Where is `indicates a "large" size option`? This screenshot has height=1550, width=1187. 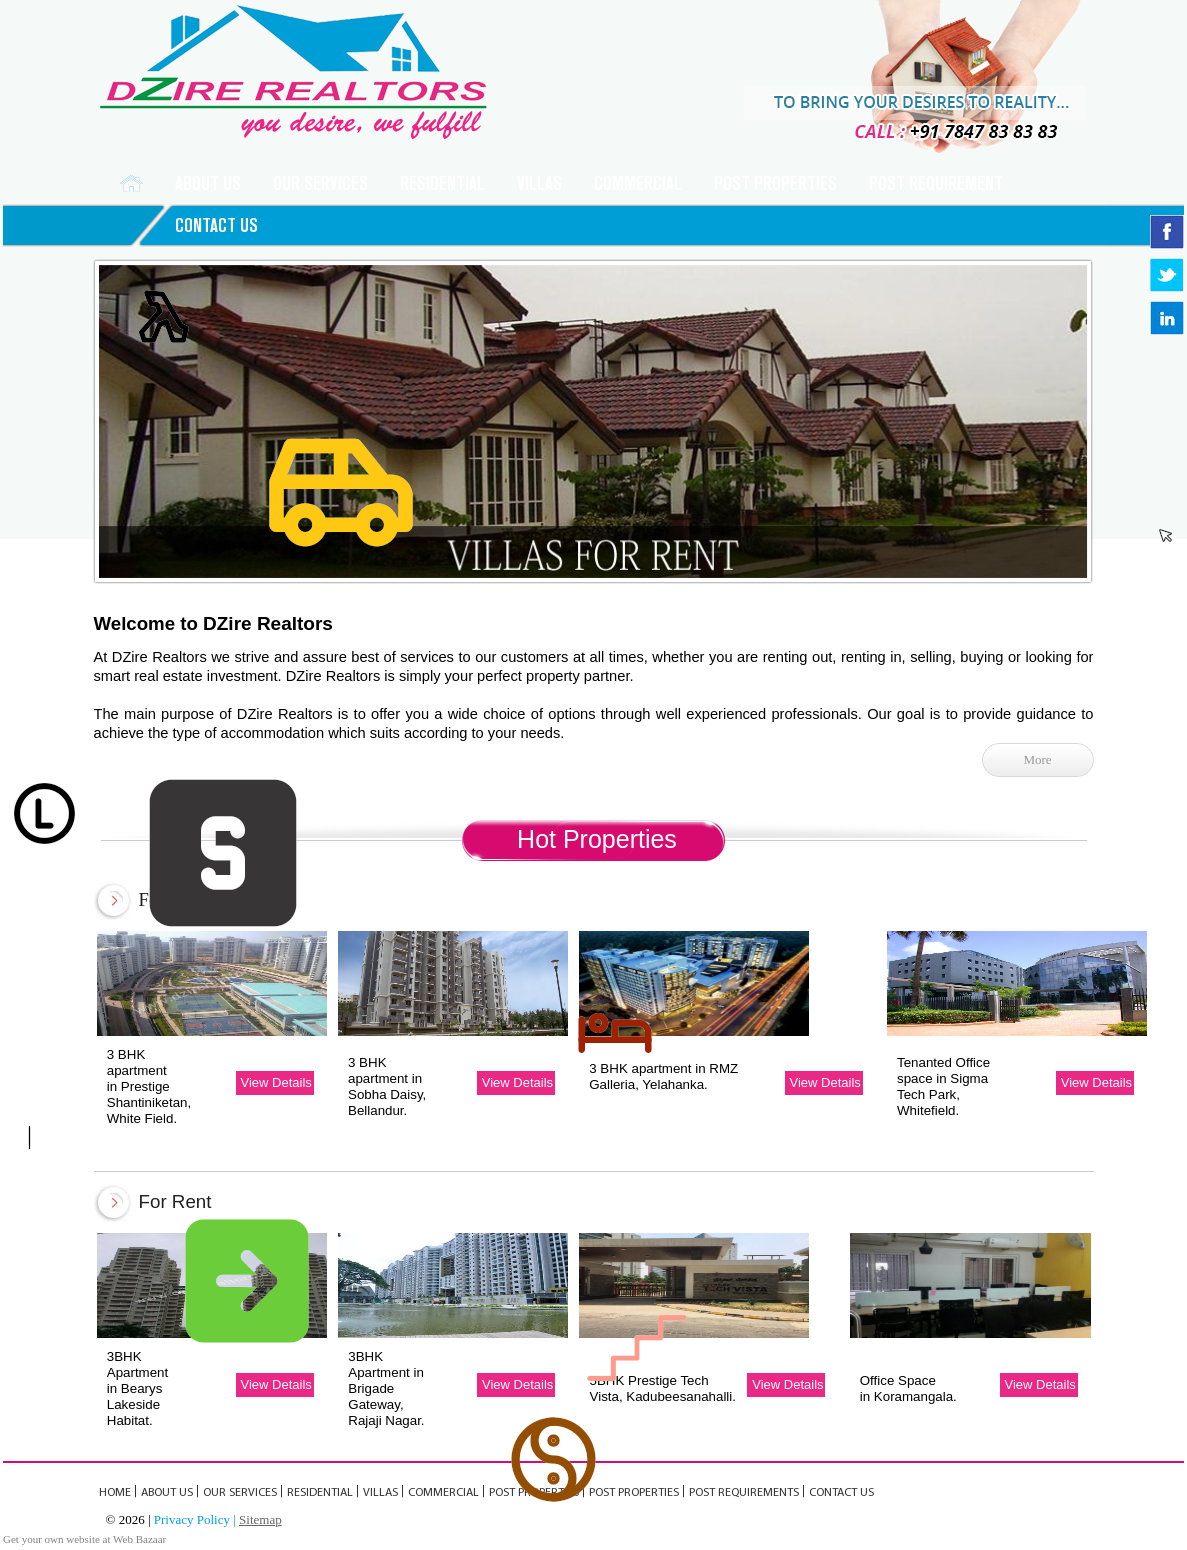
indicates a "large" size option is located at coordinates (44, 813).